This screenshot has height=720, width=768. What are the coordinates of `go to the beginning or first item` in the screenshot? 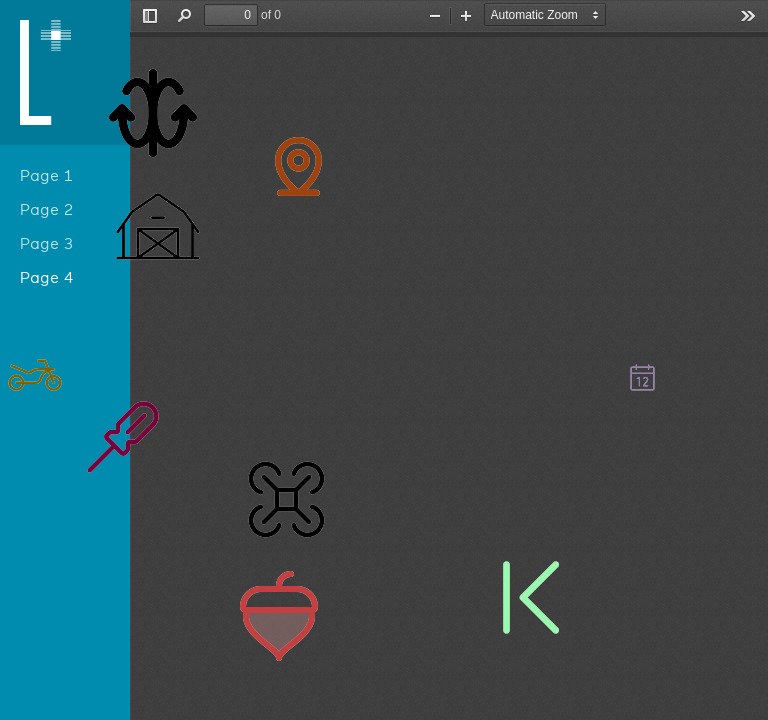 It's located at (529, 597).